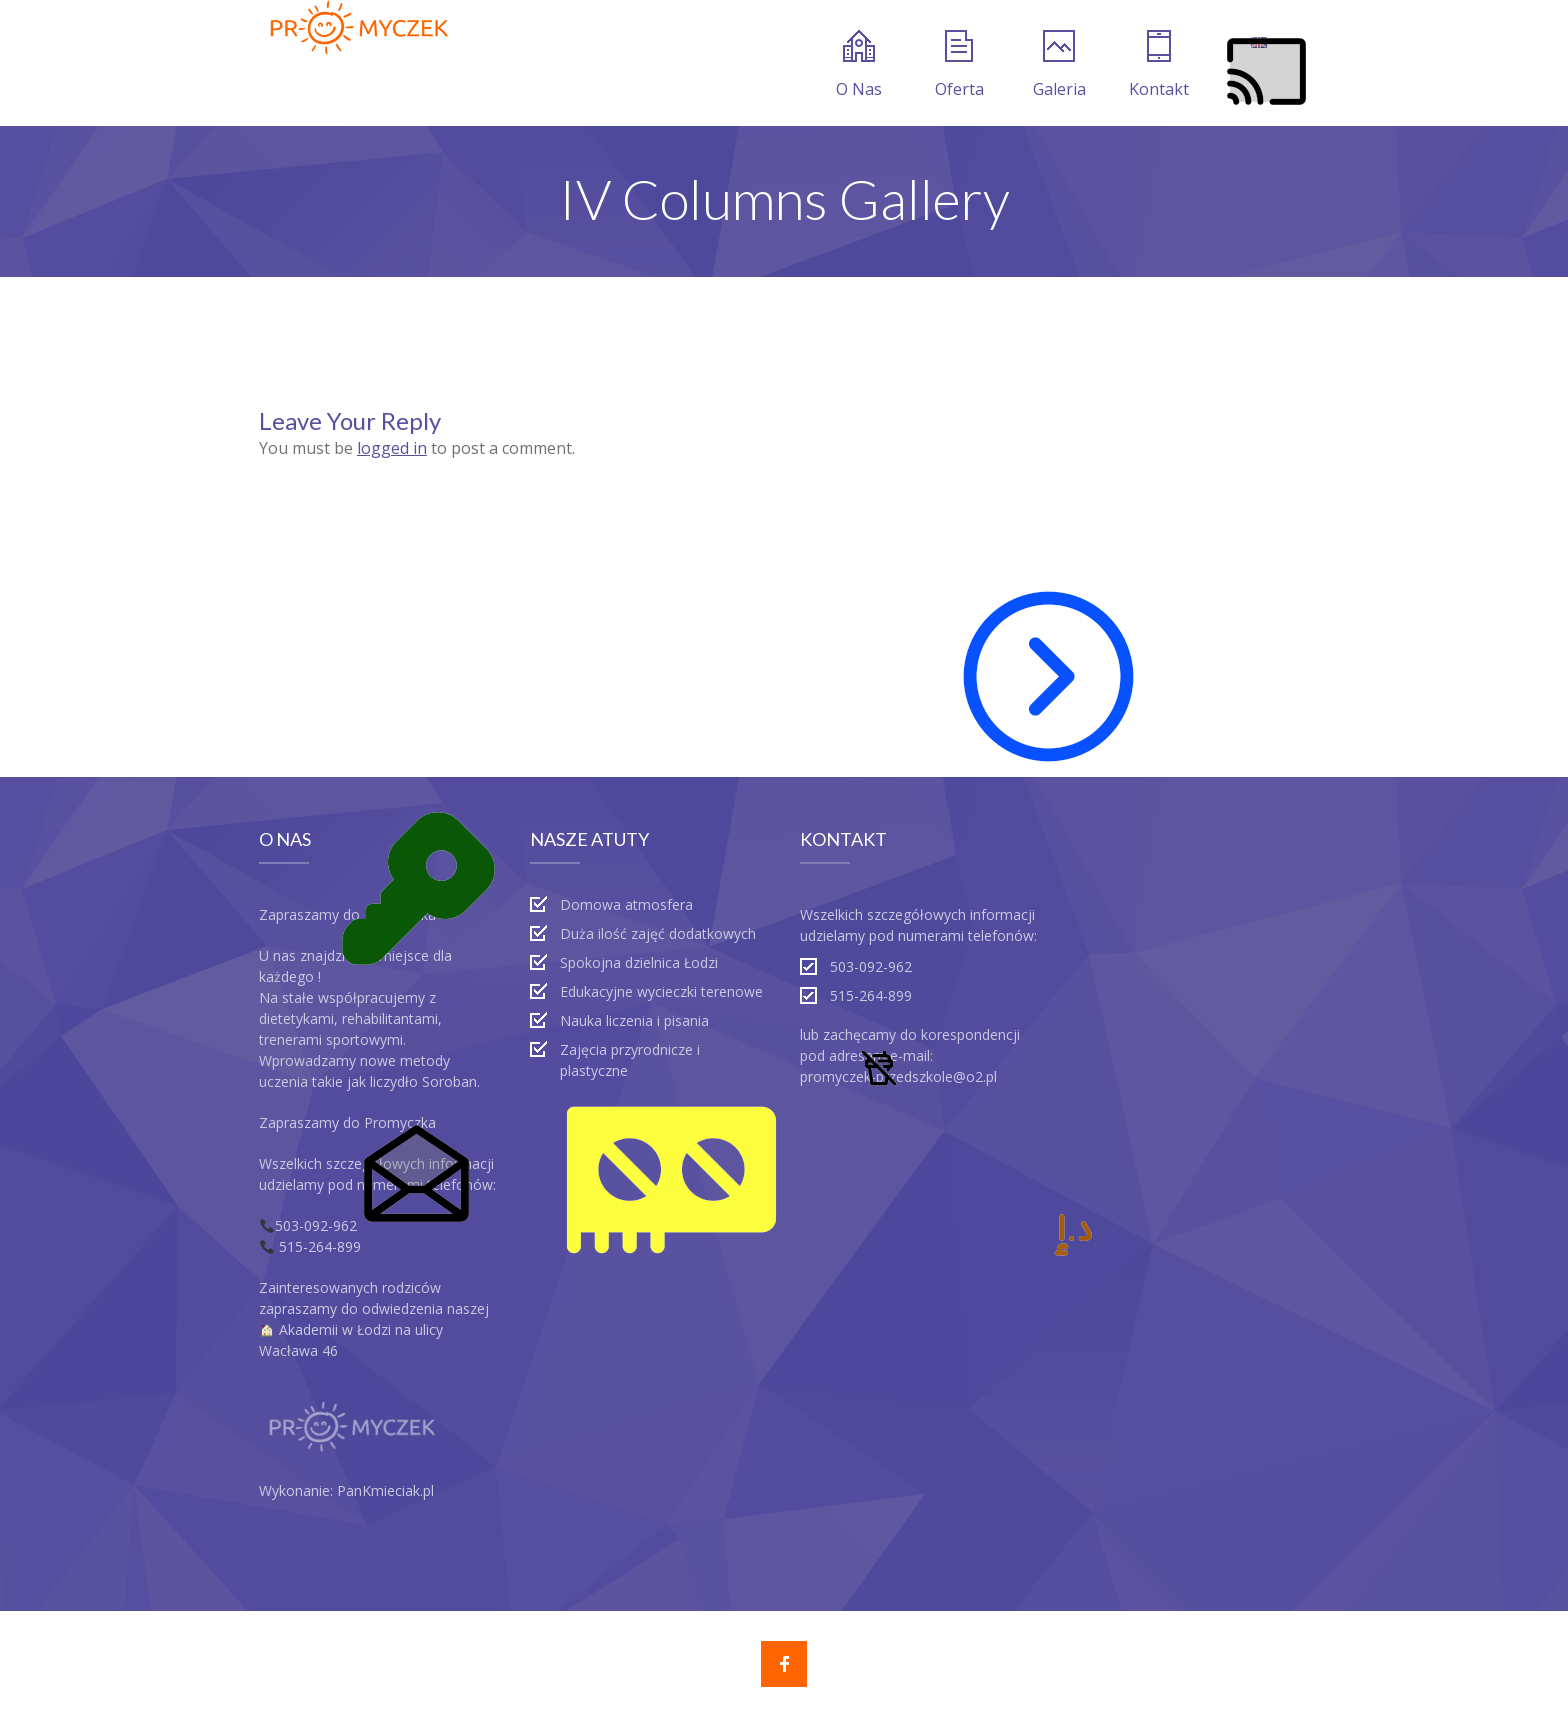 The width and height of the screenshot is (1568, 1719). I want to click on access security or login settings, so click(418, 888).